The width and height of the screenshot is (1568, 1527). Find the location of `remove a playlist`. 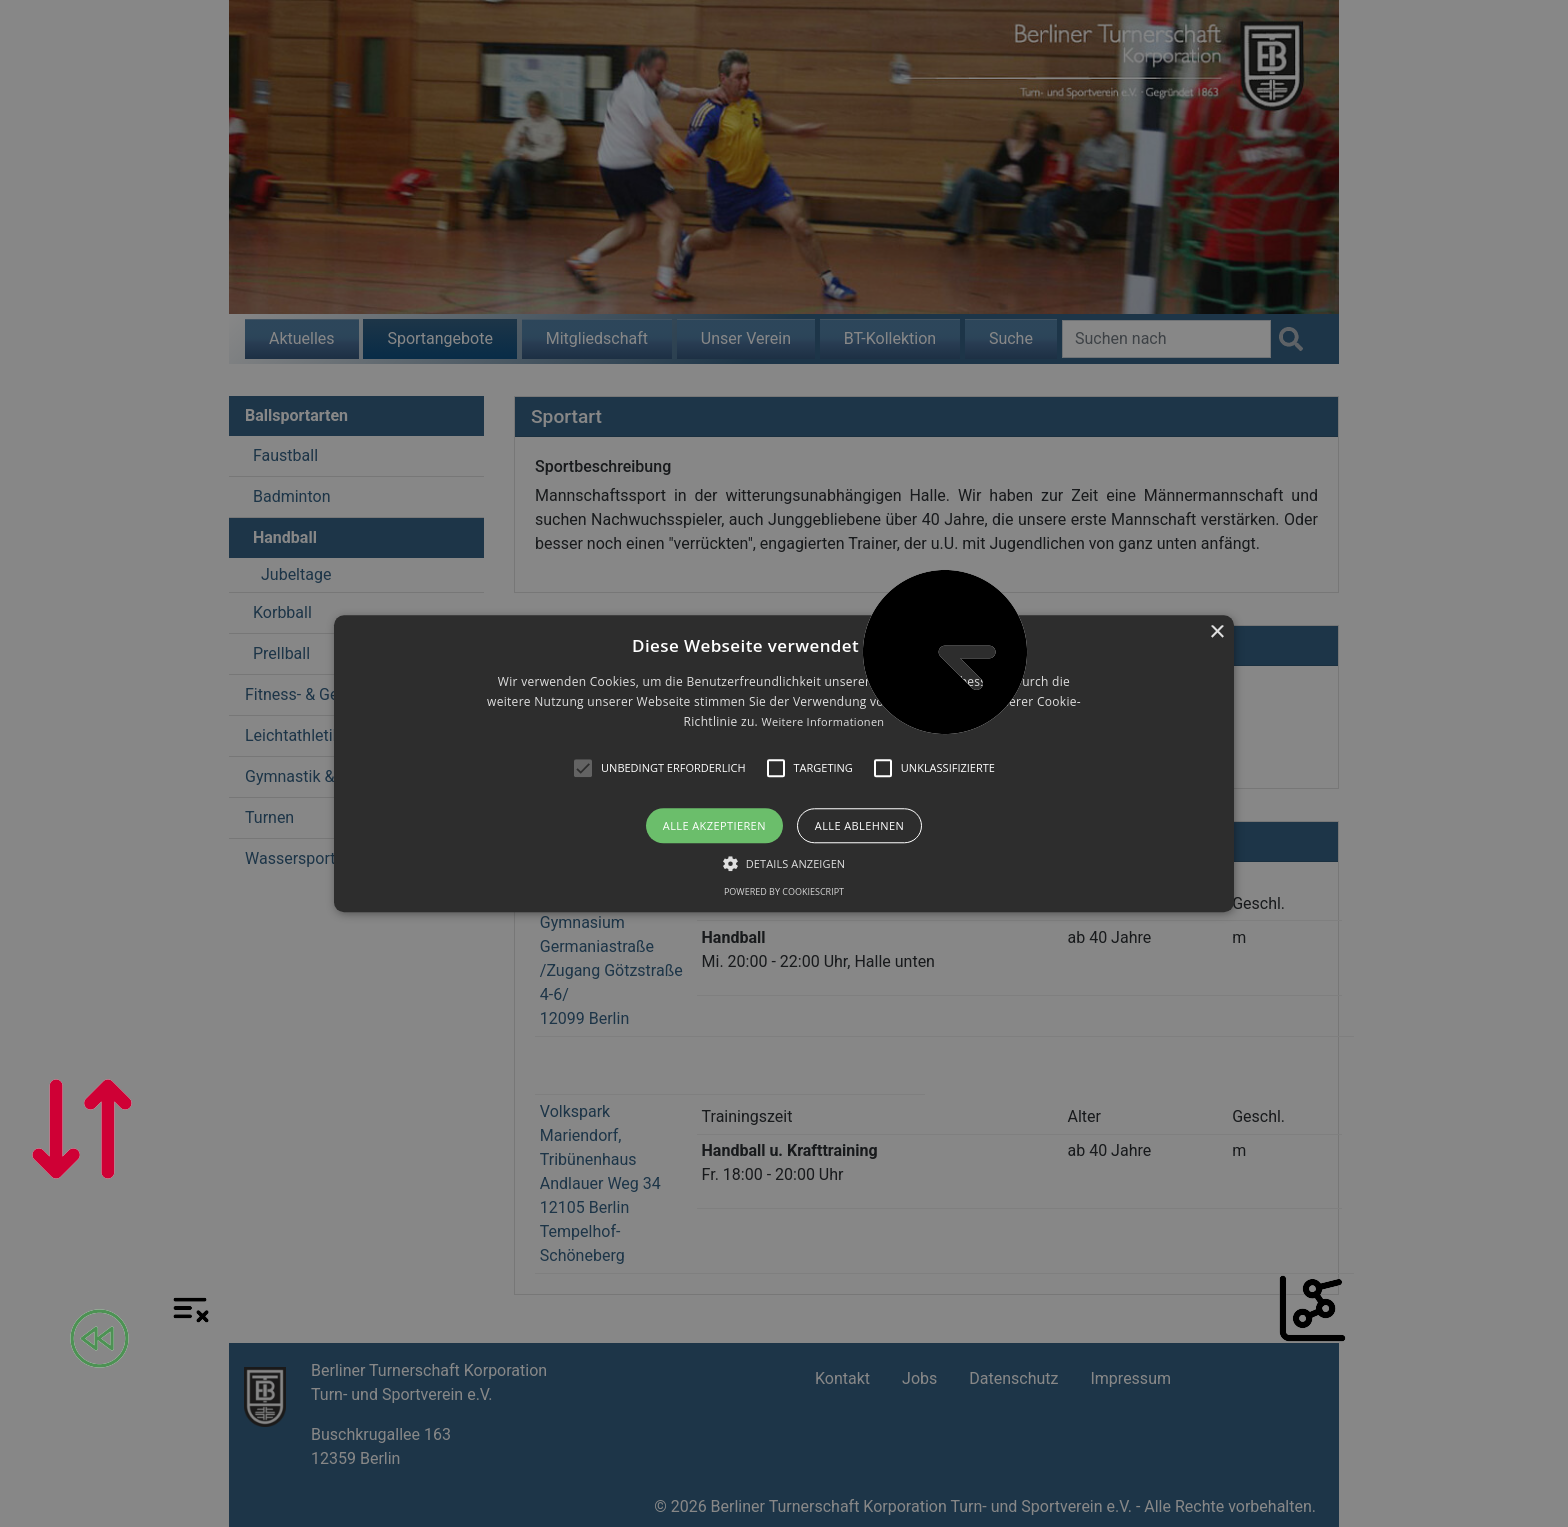

remove a playlist is located at coordinates (190, 1308).